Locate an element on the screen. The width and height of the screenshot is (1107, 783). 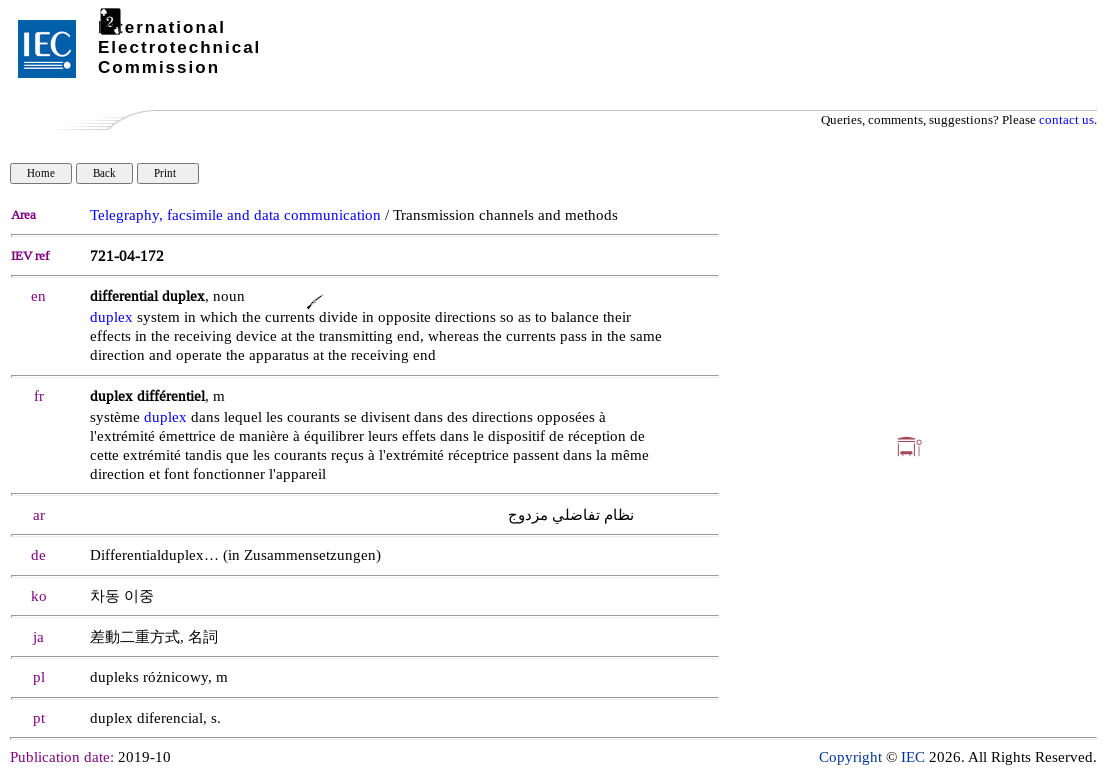
select rifle weapon in game inventory is located at coordinates (315, 302).